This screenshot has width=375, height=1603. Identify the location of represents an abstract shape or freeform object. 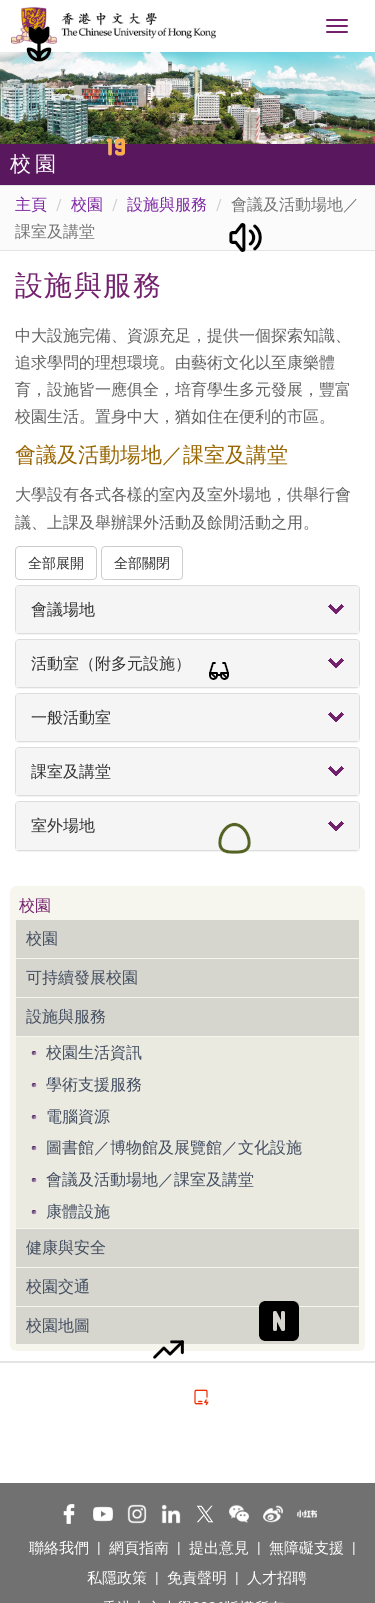
(234, 837).